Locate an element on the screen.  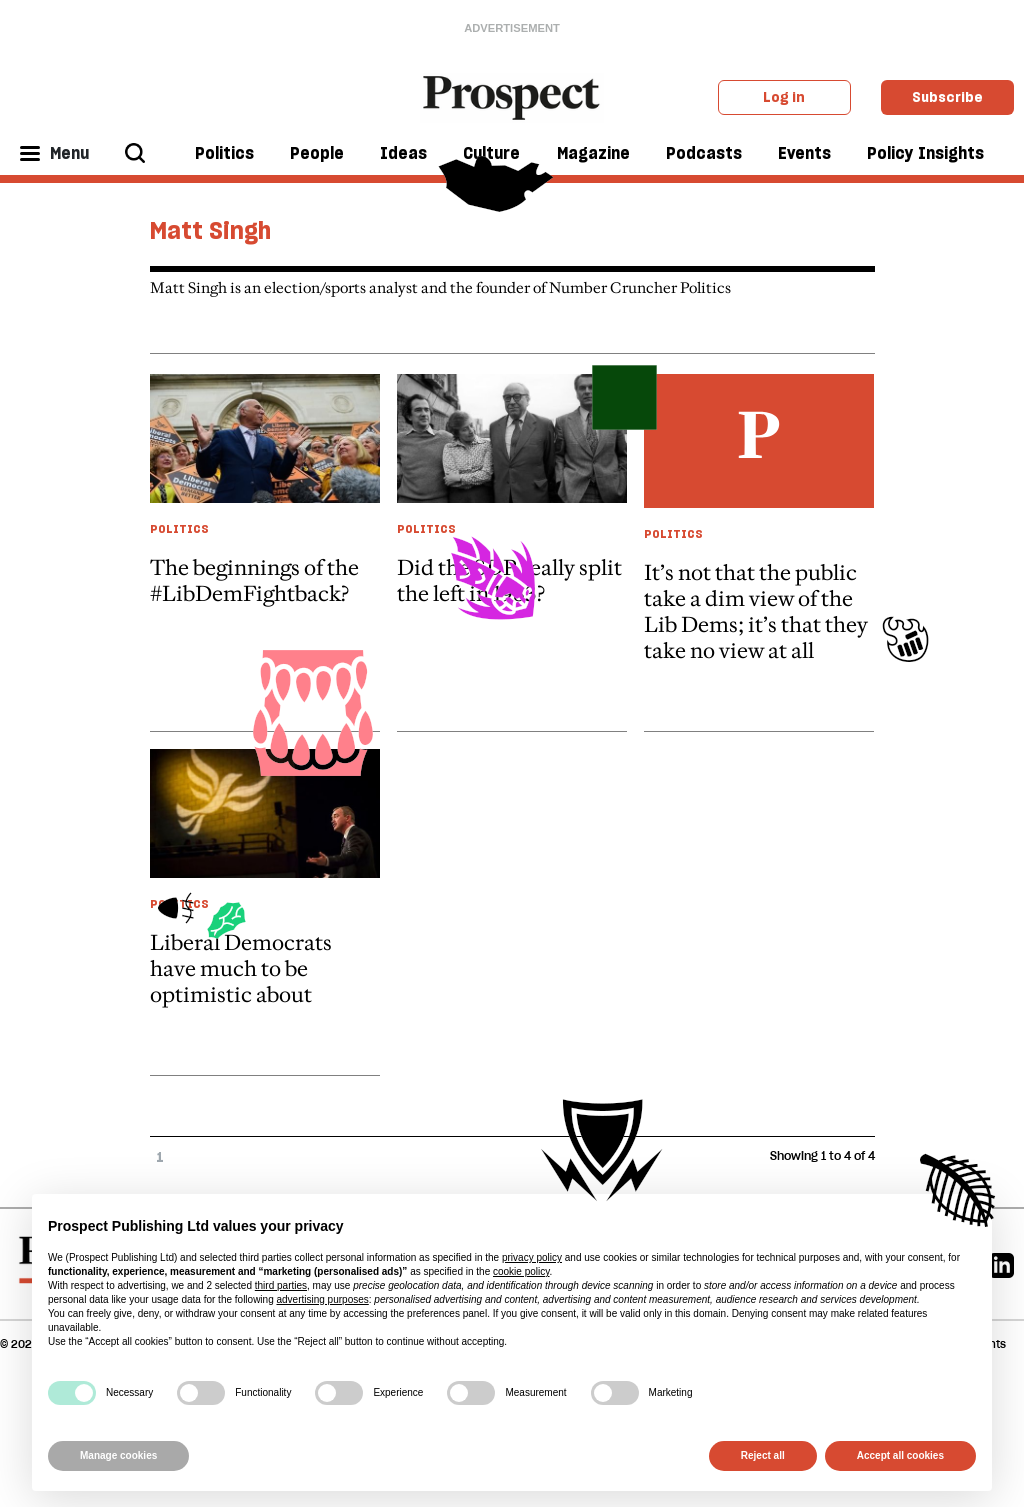
placeholder for empty content area is located at coordinates (624, 397).